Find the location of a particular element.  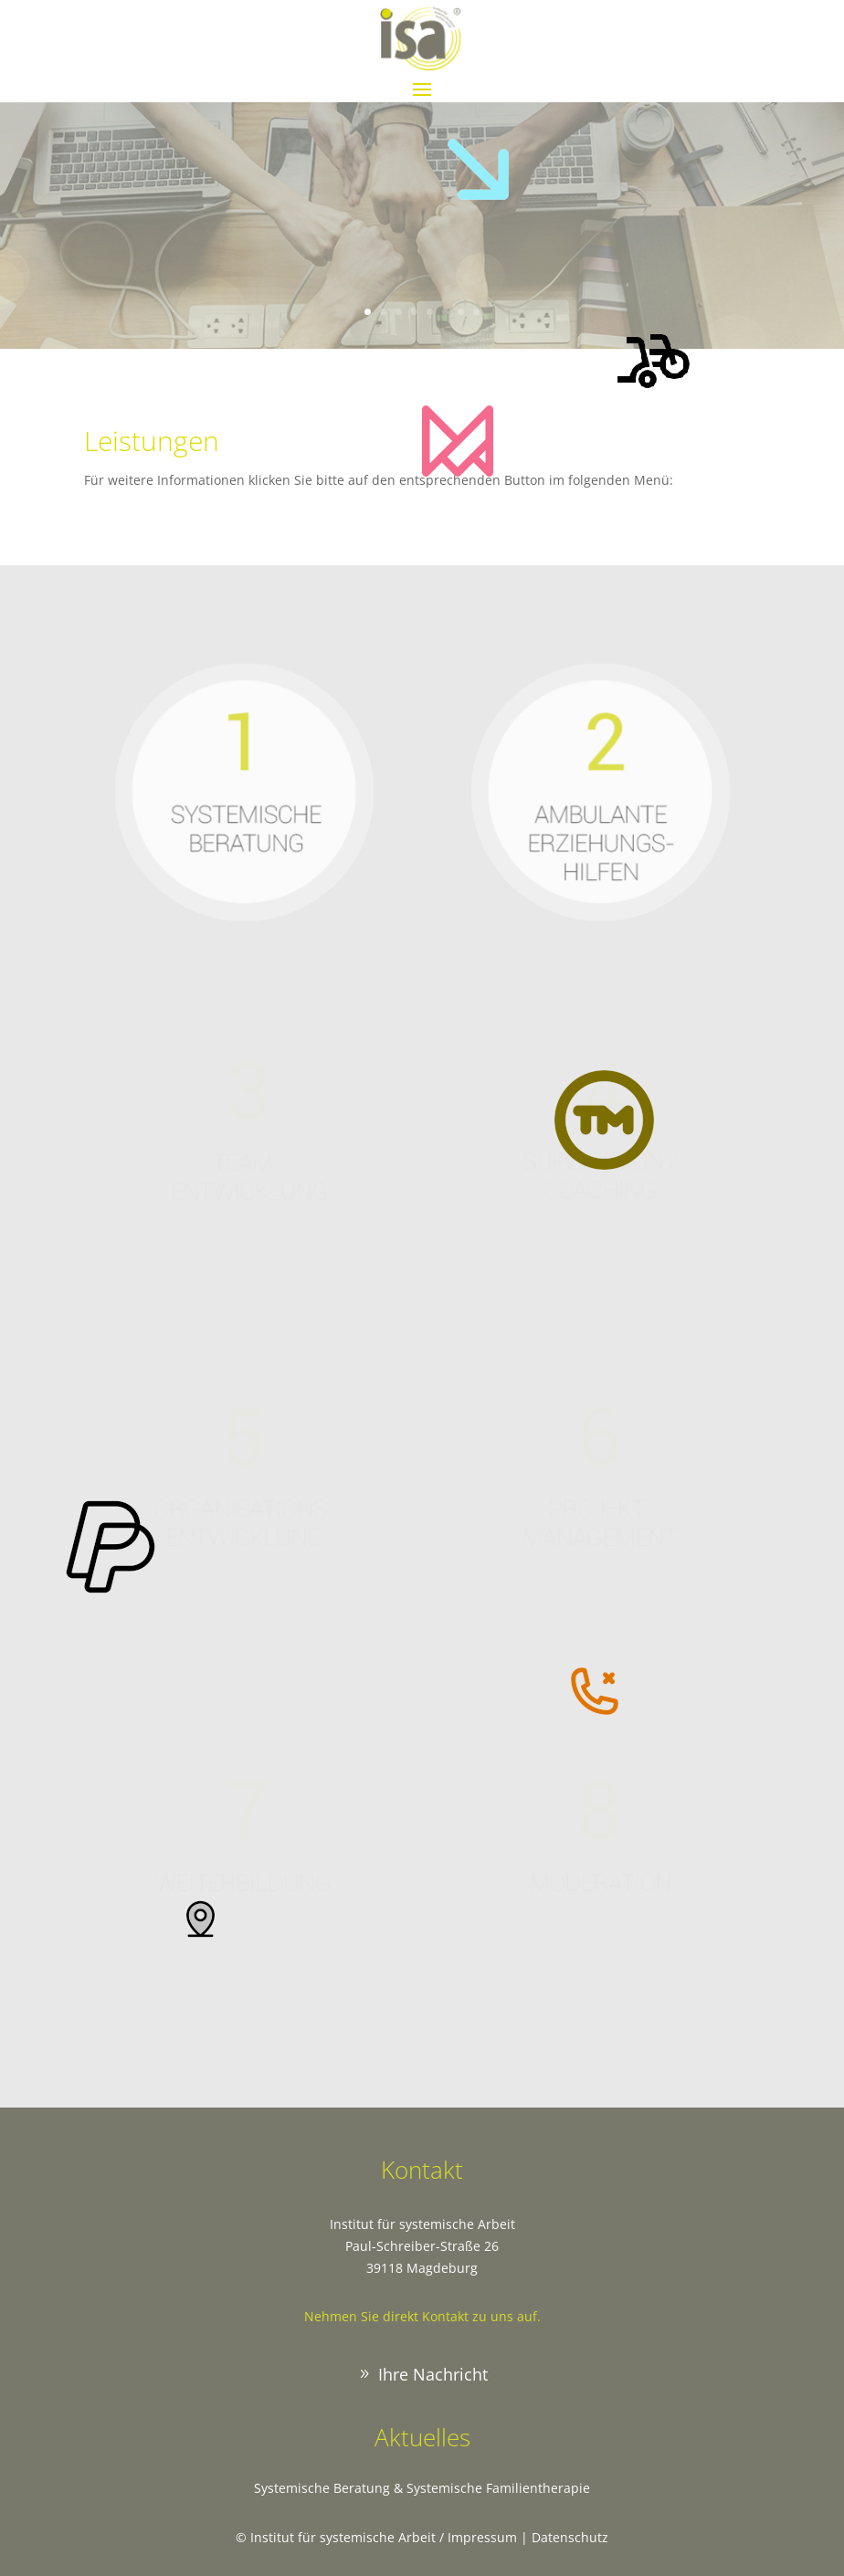

indicates a missed phone call is located at coordinates (595, 1691).